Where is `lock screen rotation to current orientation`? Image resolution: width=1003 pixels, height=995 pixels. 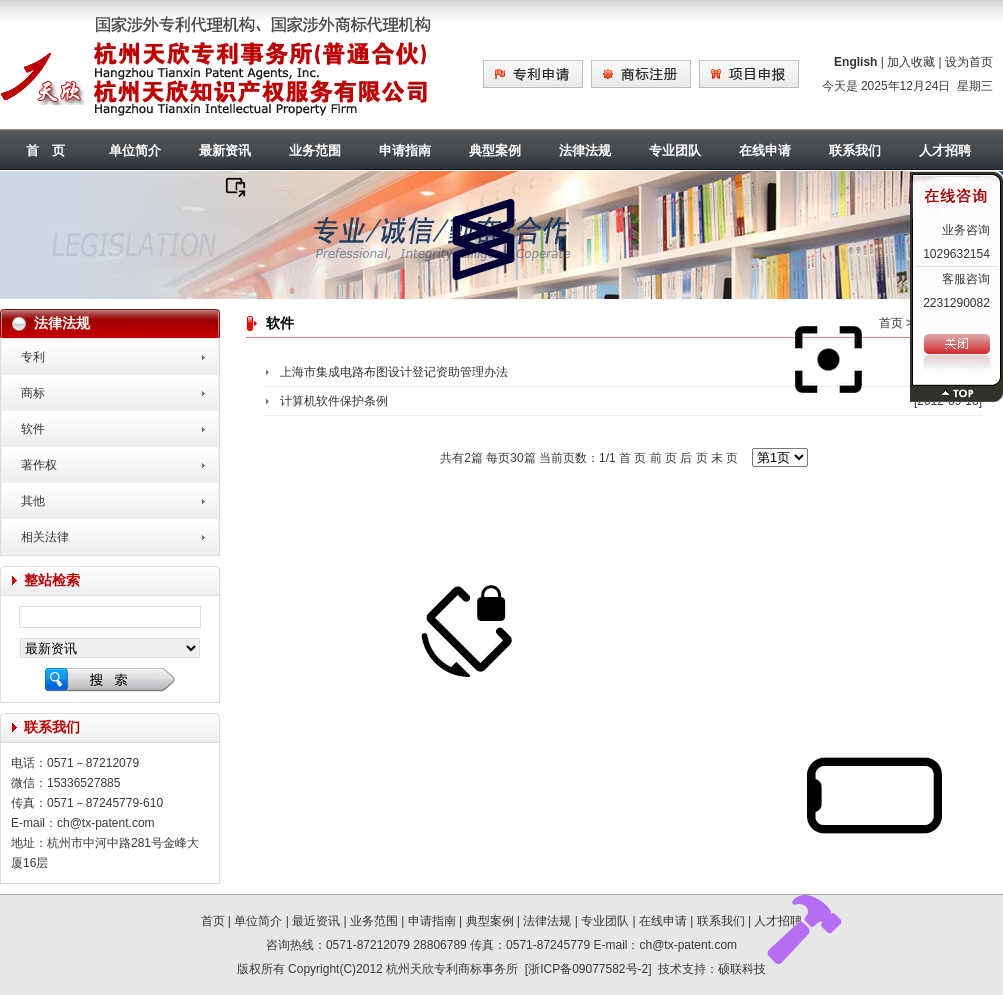
lock screen rotation to current orientation is located at coordinates (469, 629).